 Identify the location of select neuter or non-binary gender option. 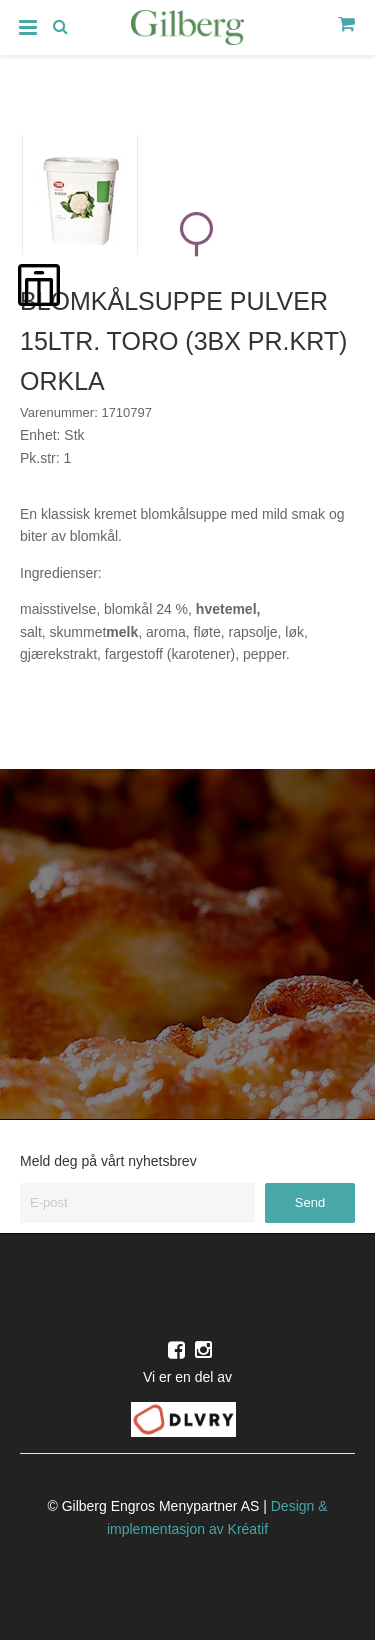
(196, 233).